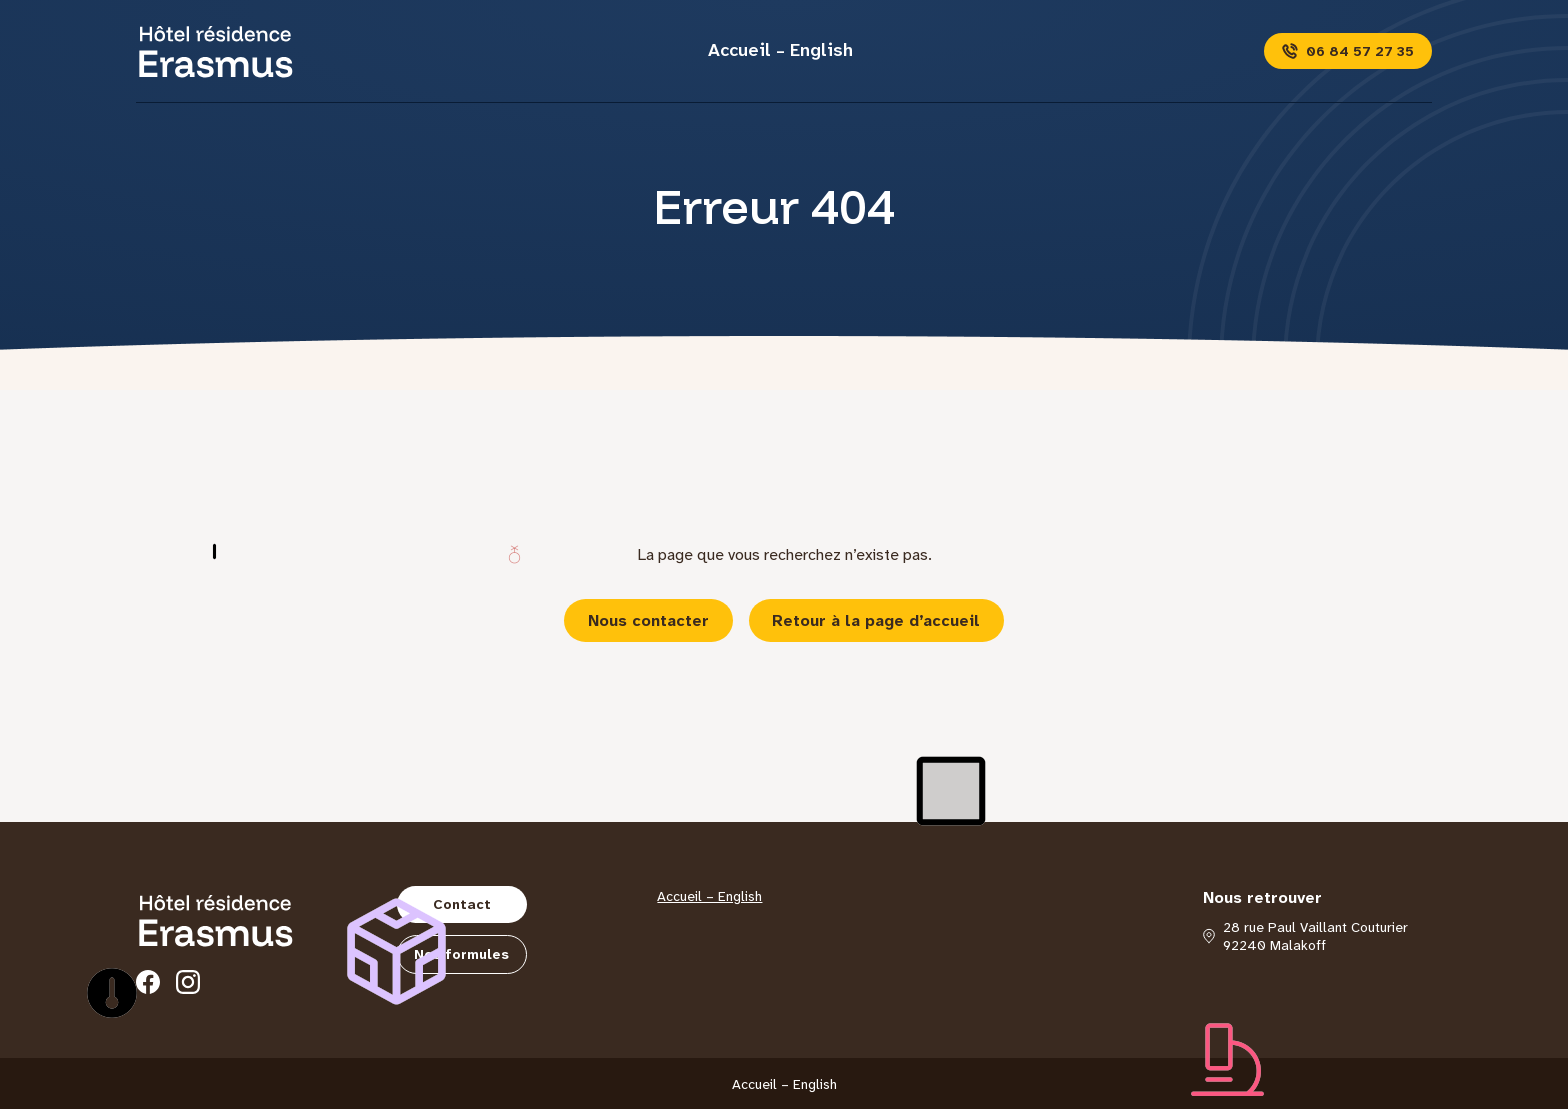 The width and height of the screenshot is (1568, 1109). Describe the element at coordinates (396, 951) in the screenshot. I see `open CodeSandbox development environment` at that location.